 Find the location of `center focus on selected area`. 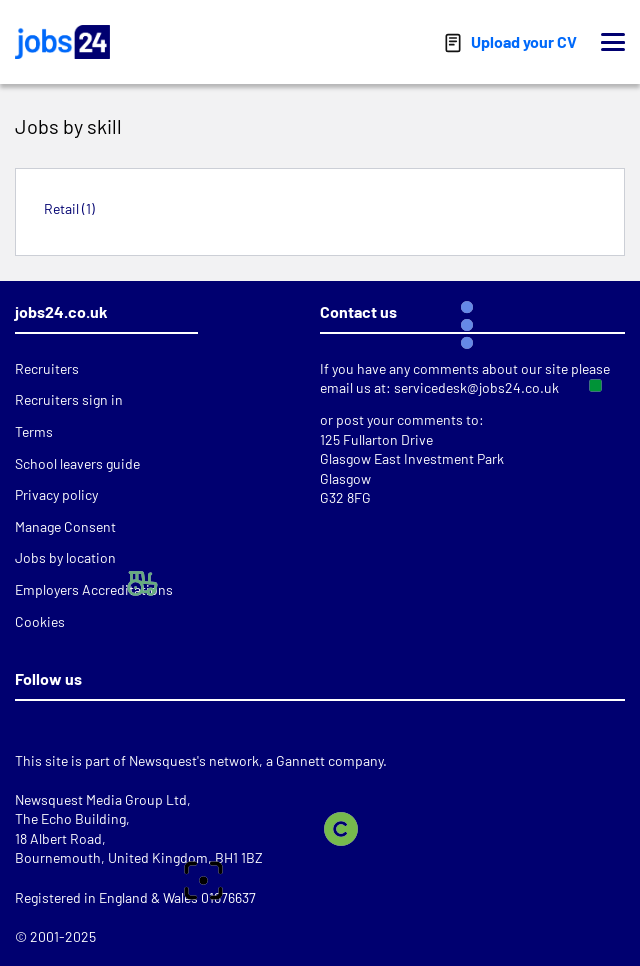

center focus on selected area is located at coordinates (203, 880).